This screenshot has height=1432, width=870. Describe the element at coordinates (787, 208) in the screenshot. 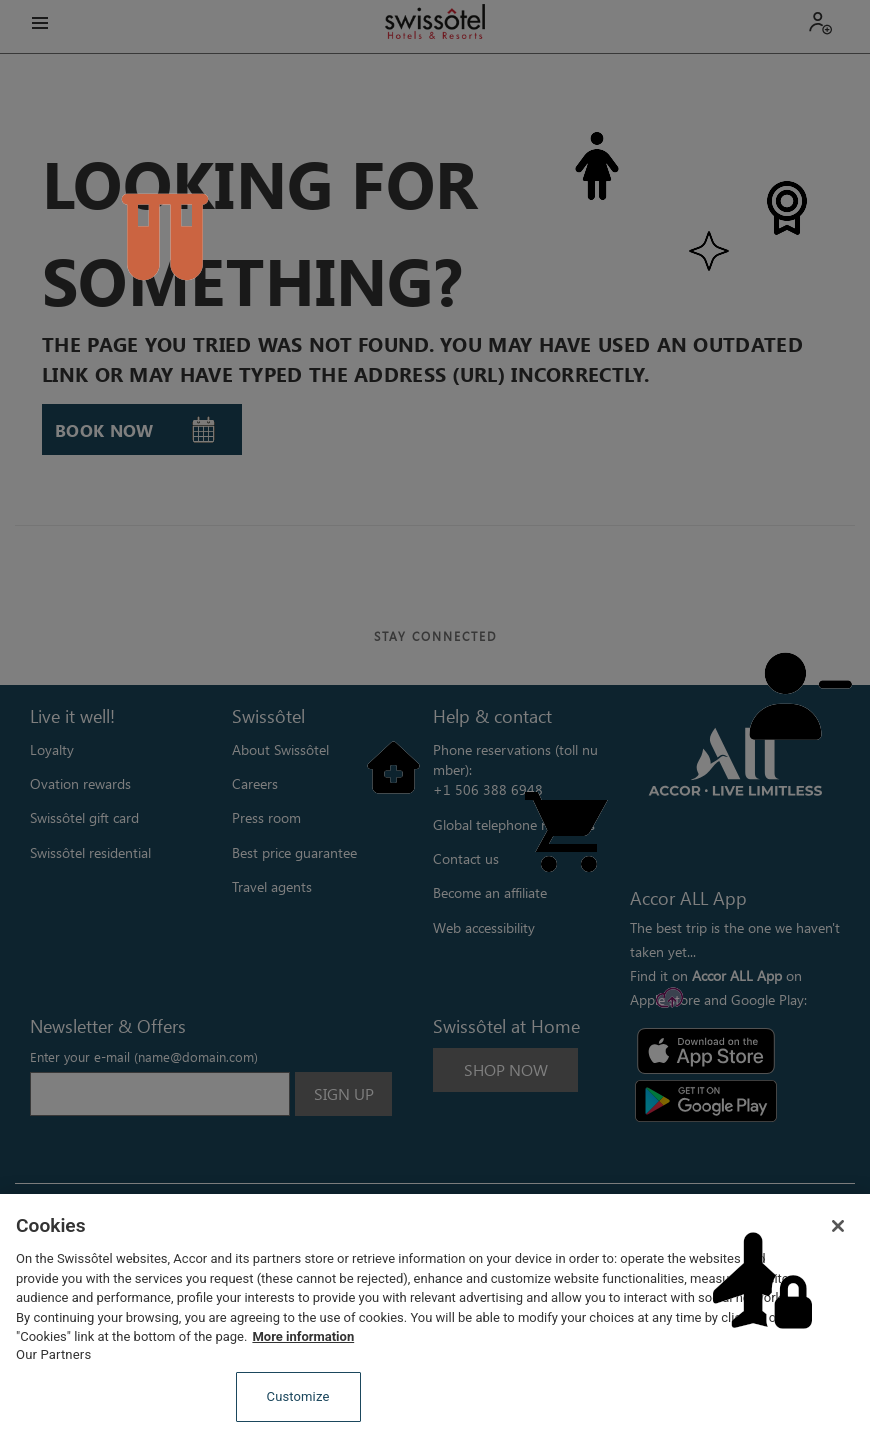

I see `view achievements or awards` at that location.